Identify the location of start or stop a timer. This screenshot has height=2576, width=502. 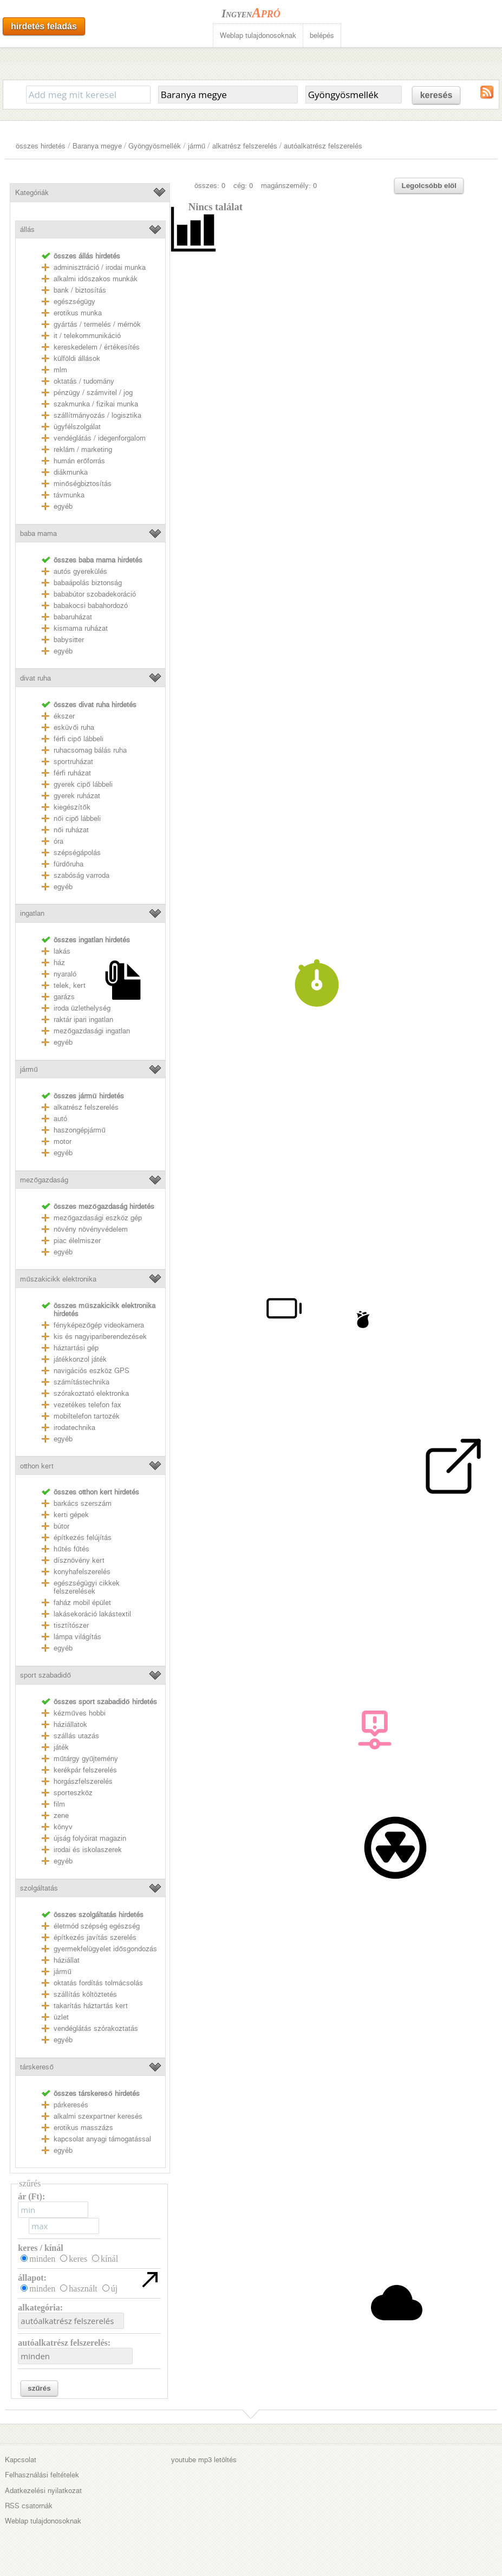
(317, 983).